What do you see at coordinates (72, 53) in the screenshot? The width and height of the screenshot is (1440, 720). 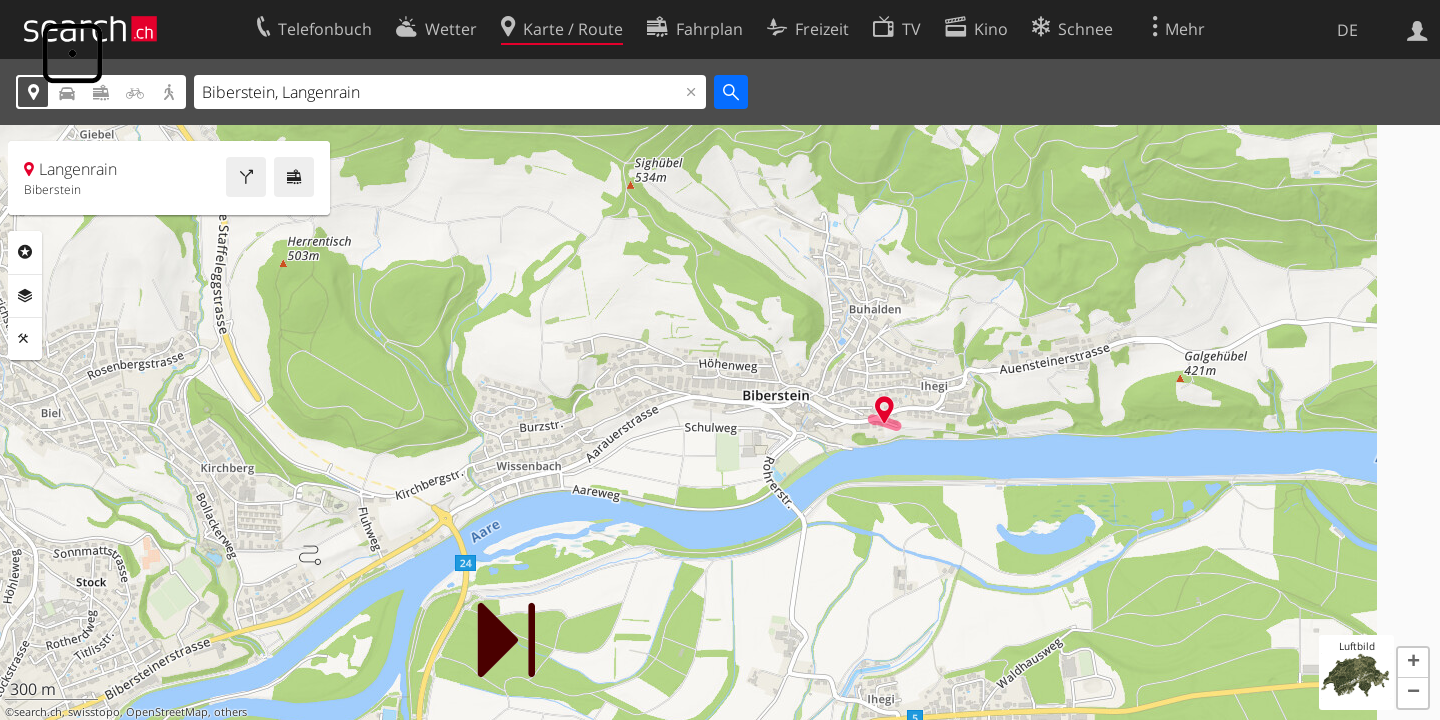 I see `indicates a random selection or dice roll result of one` at bounding box center [72, 53].